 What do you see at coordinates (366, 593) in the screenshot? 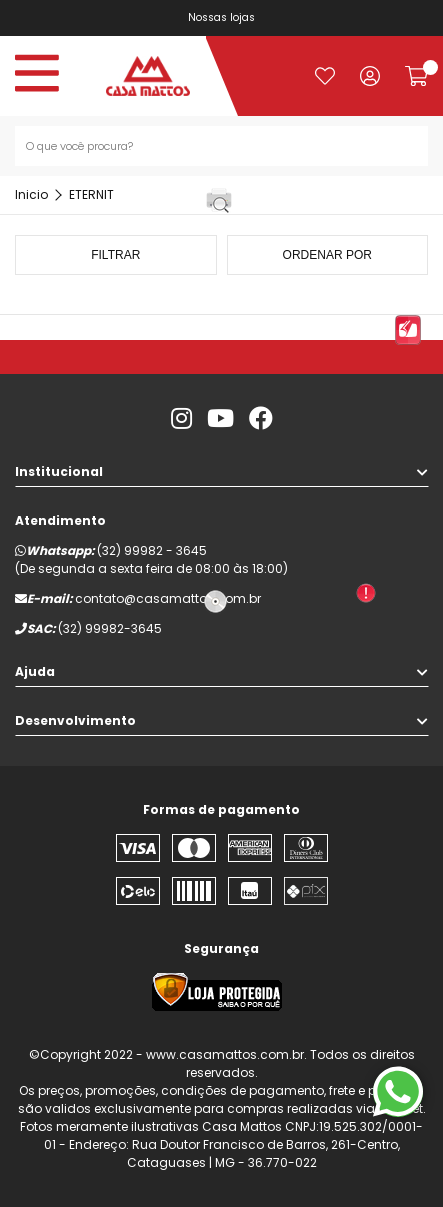
I see `indicates a warning or alert requiring attention` at bounding box center [366, 593].